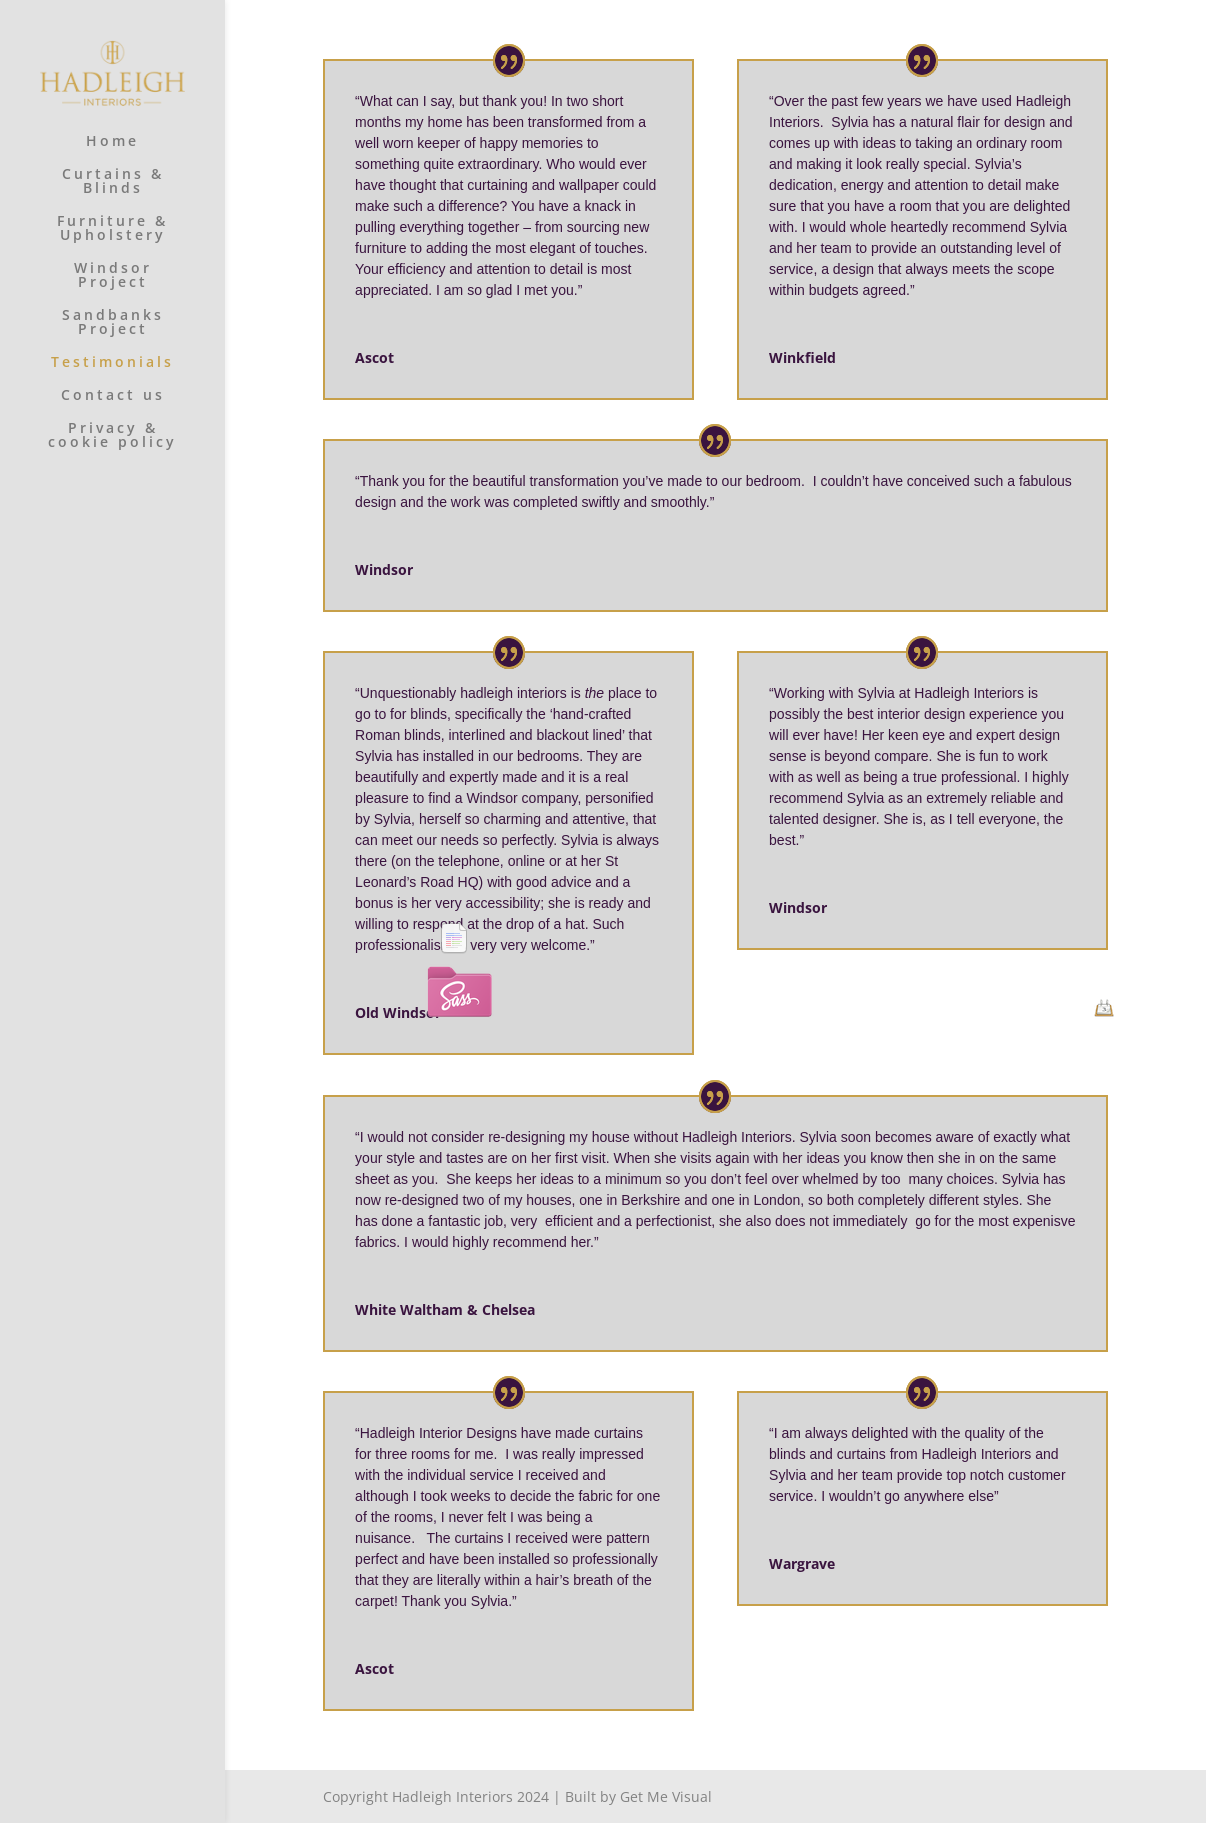 This screenshot has width=1206, height=1823. Describe the element at coordinates (1104, 1009) in the screenshot. I see `open calendar application` at that location.